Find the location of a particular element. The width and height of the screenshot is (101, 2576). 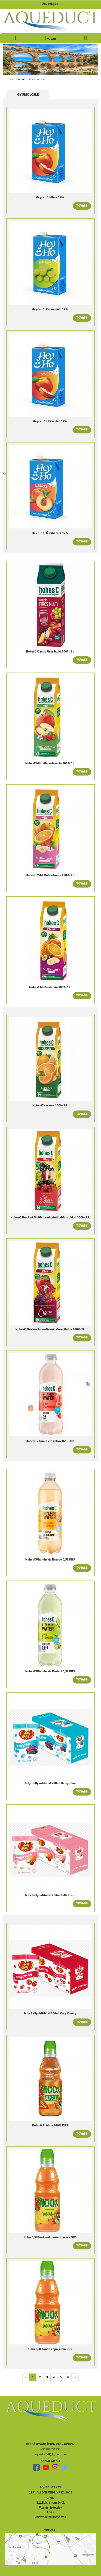

open unity tweak tool settings is located at coordinates (4, 474).